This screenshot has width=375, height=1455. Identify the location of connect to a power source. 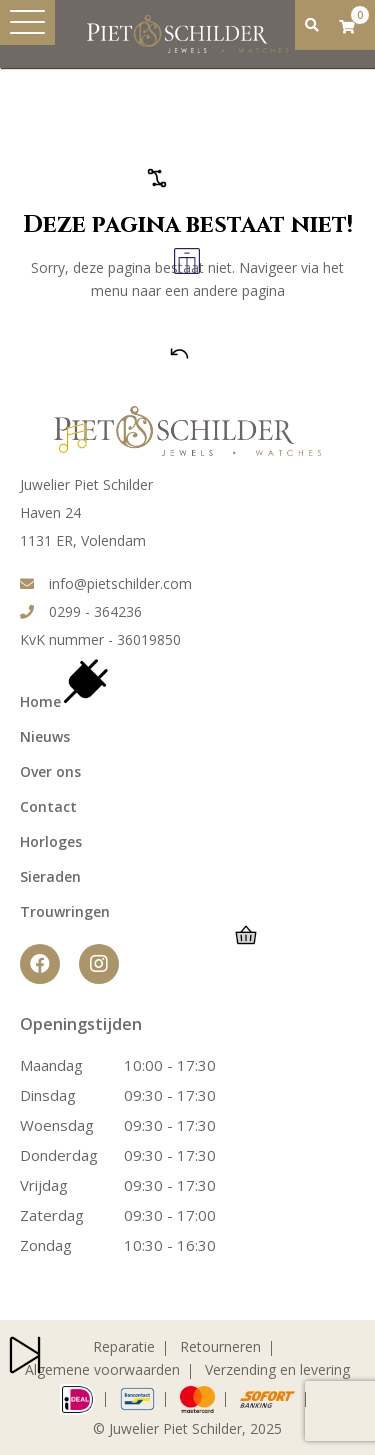
(85, 682).